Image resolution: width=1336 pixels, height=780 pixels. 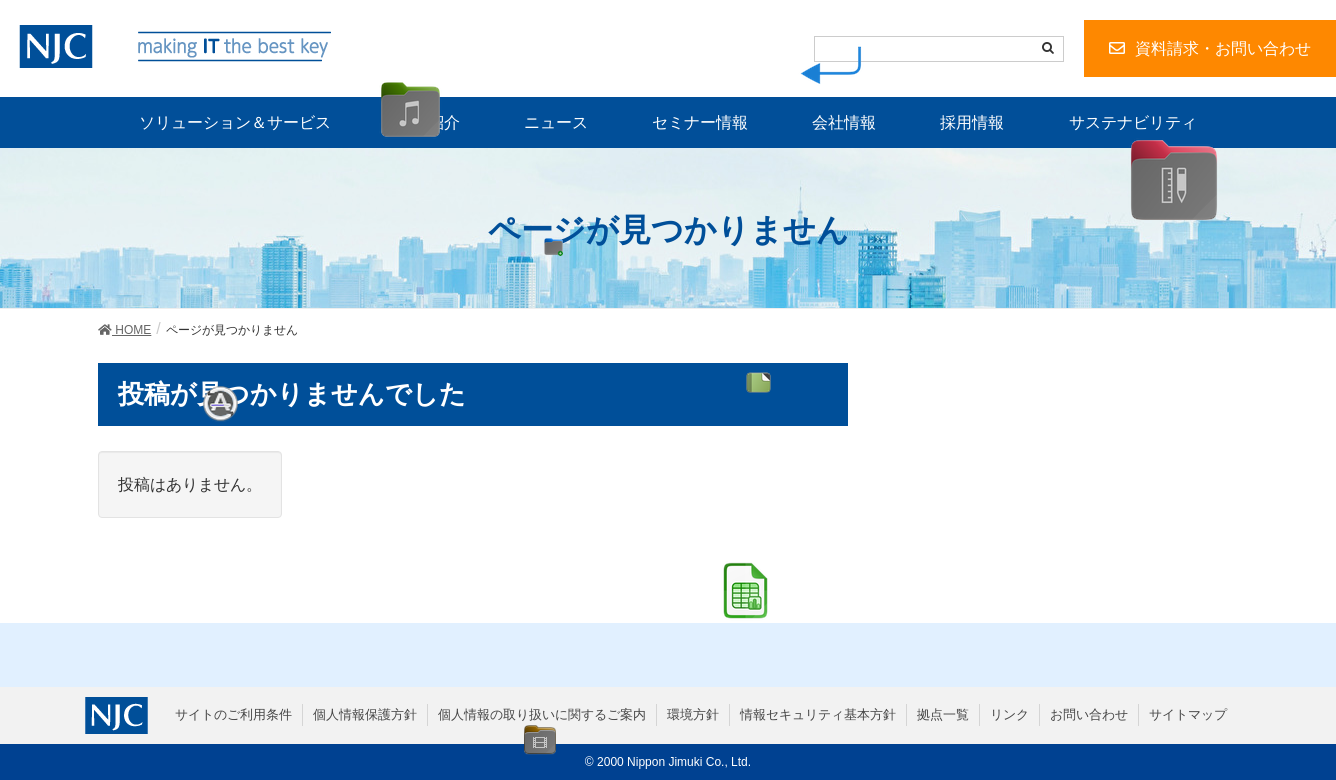 I want to click on change desktop wallpaper settings, so click(x=758, y=382).